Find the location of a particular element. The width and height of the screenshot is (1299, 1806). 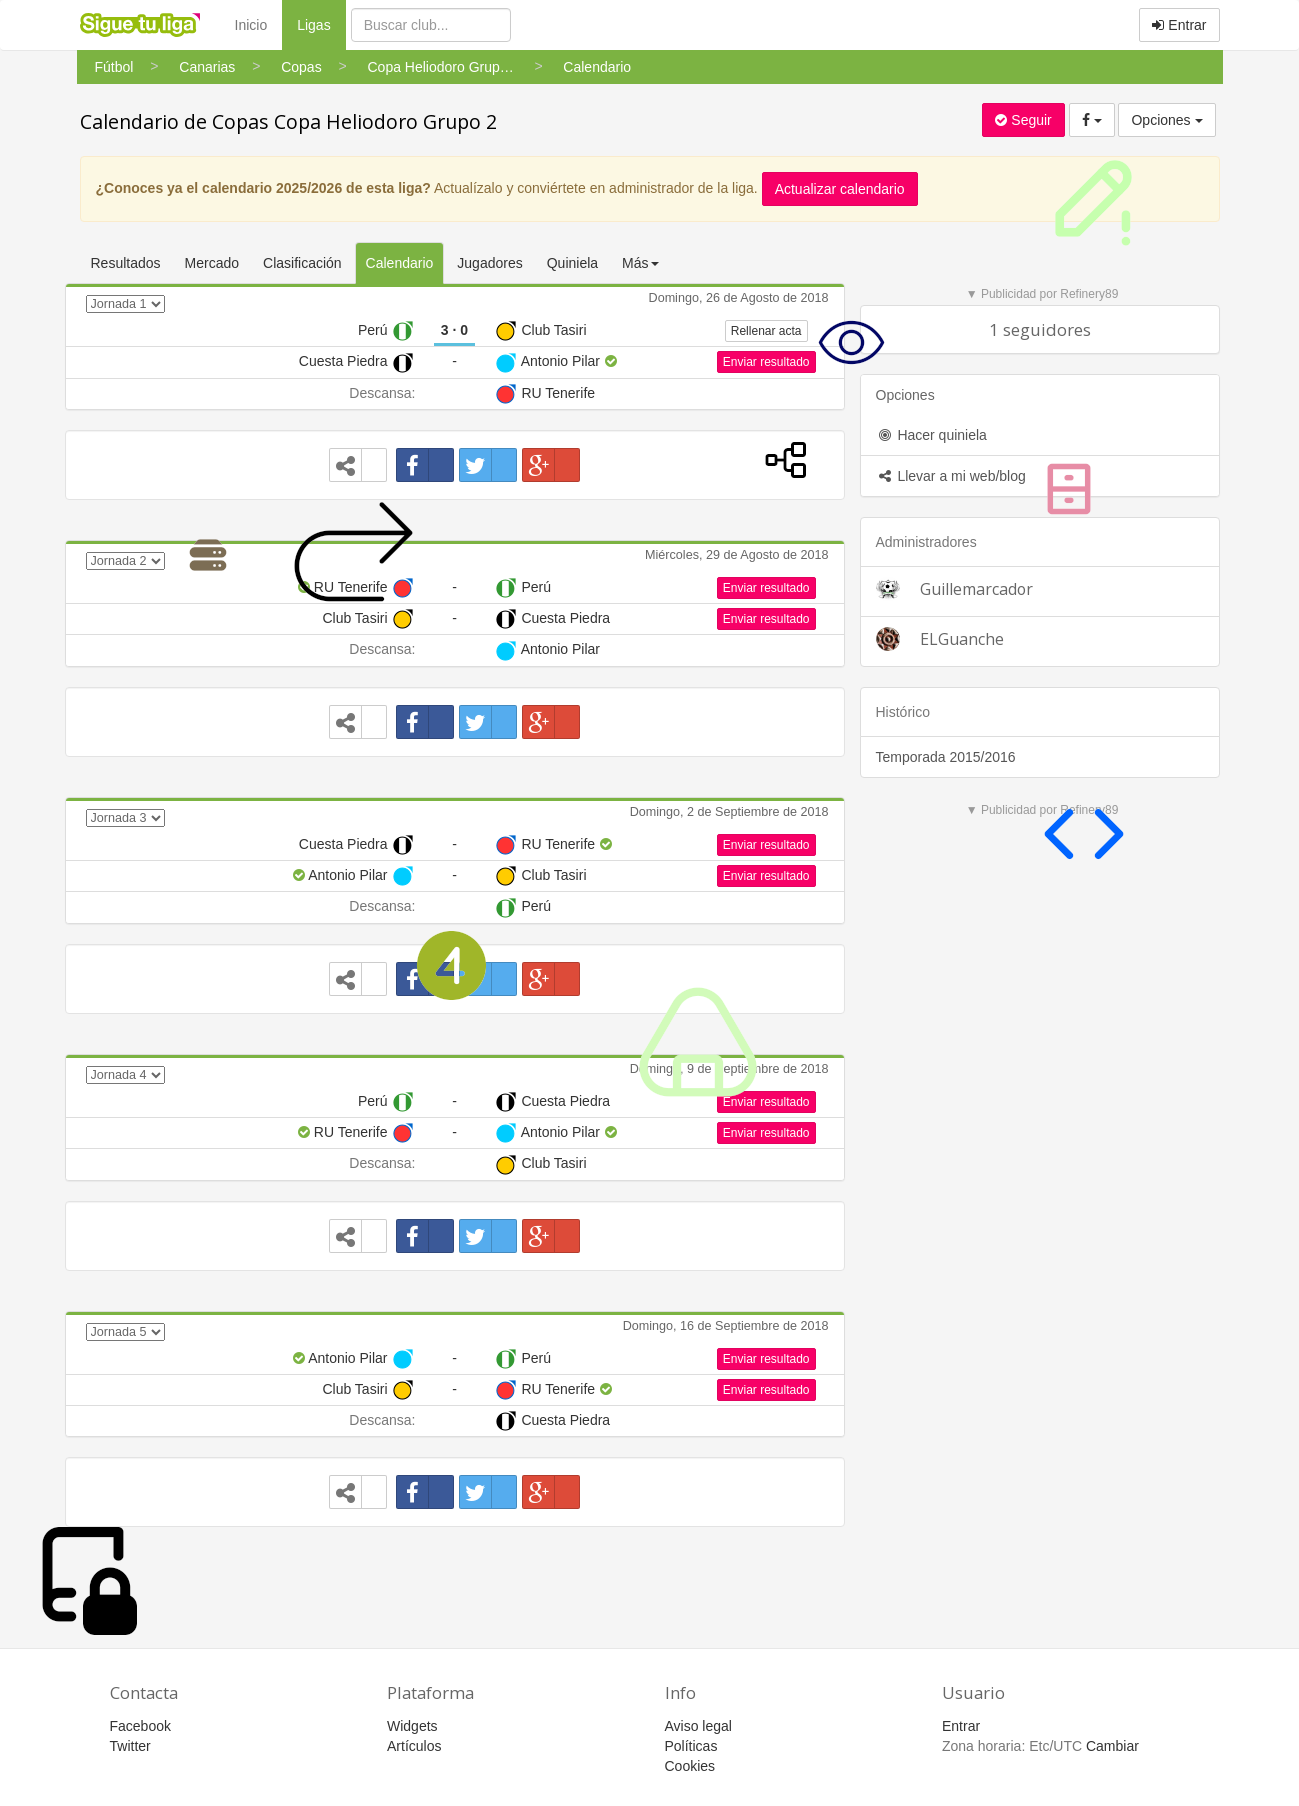

view hierarchical organization or folder structure is located at coordinates (788, 460).